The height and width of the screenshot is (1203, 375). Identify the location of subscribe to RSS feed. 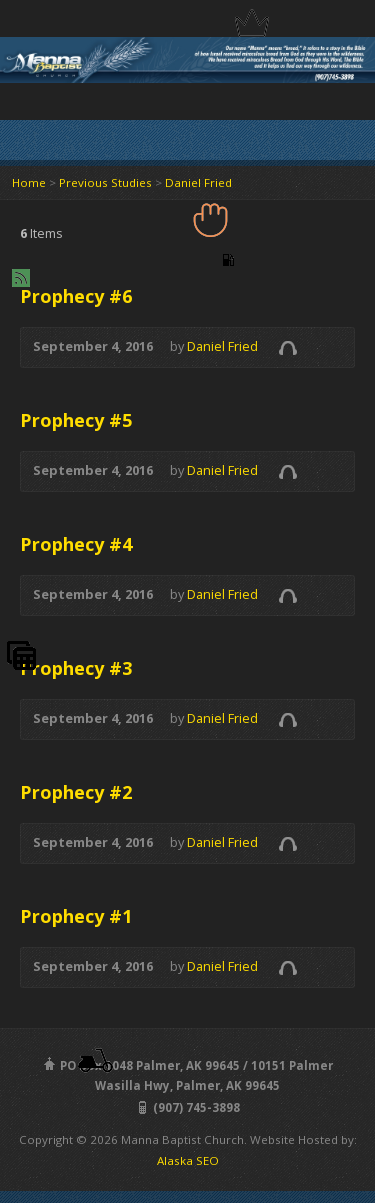
(21, 278).